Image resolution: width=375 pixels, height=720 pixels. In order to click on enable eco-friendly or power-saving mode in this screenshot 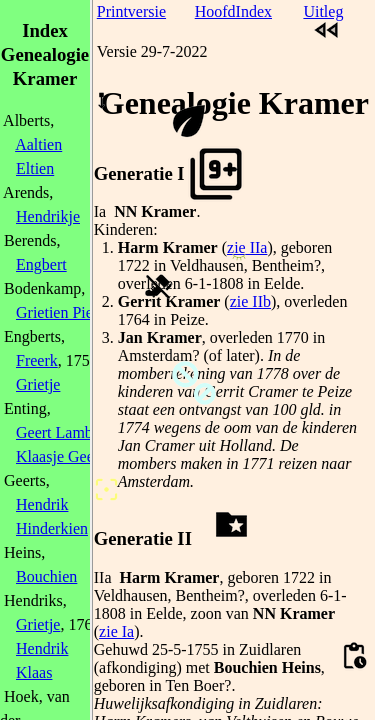, I will do `click(189, 121)`.